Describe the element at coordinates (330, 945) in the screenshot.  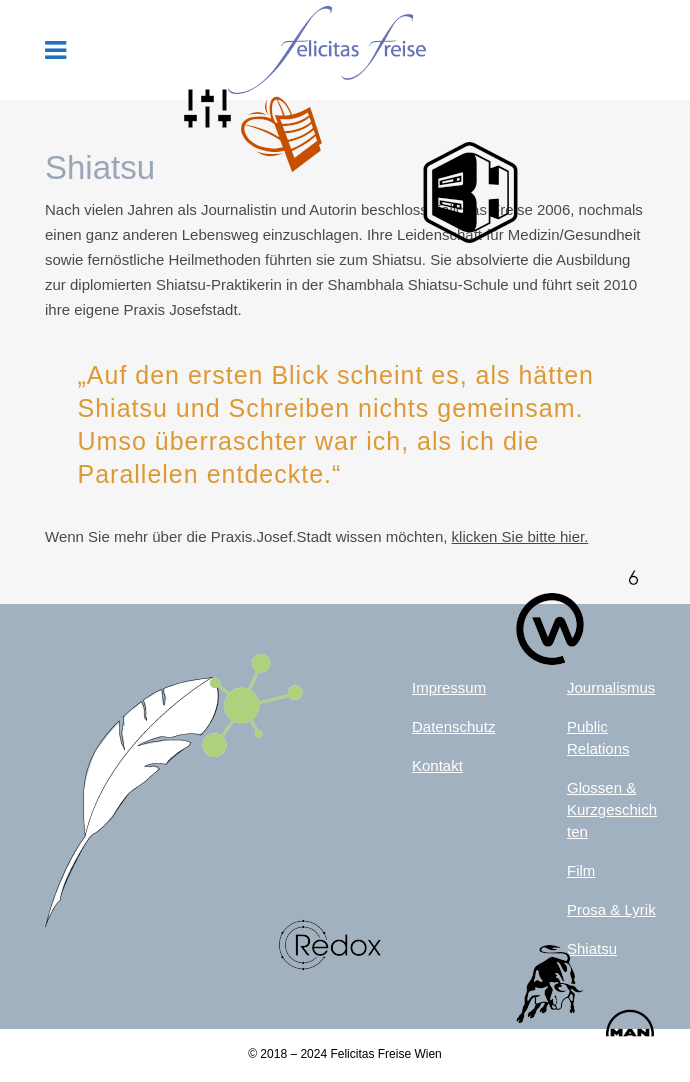
I see `redox healthcare data platform logo` at that location.